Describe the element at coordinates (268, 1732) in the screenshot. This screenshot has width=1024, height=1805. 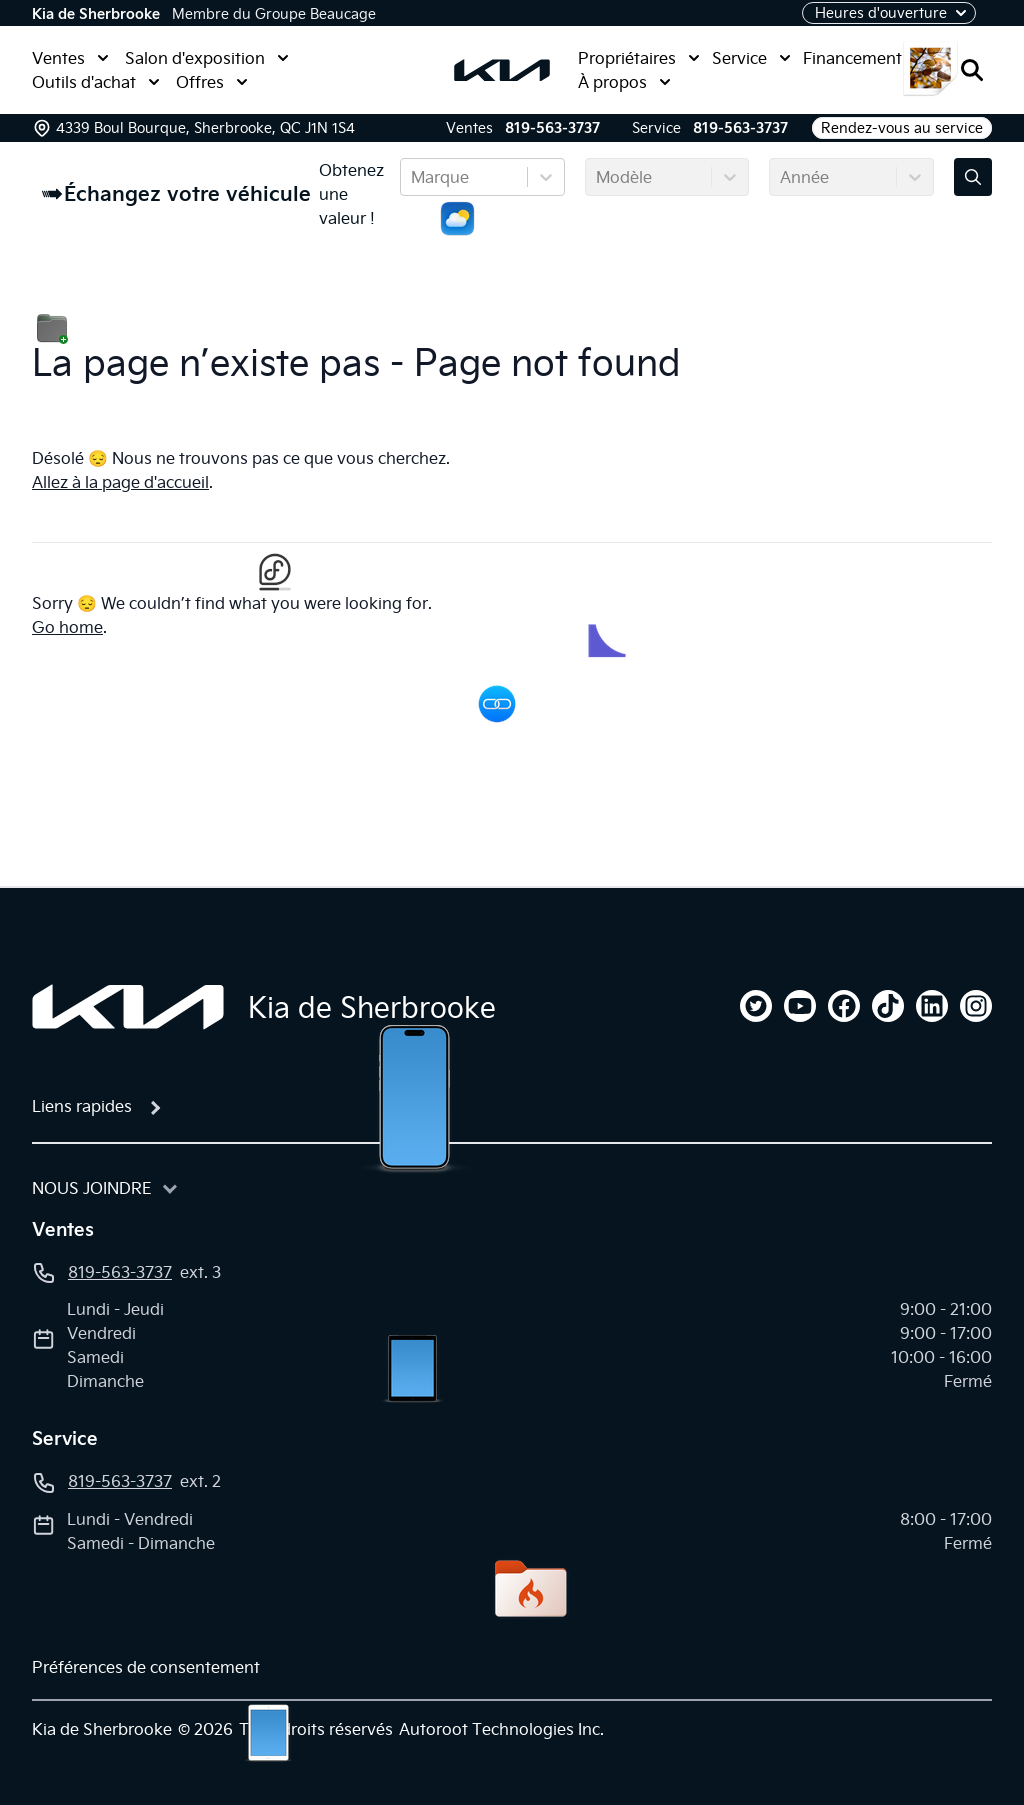
I see `iPad Pro 9.7" device with cellular connectivity` at that location.